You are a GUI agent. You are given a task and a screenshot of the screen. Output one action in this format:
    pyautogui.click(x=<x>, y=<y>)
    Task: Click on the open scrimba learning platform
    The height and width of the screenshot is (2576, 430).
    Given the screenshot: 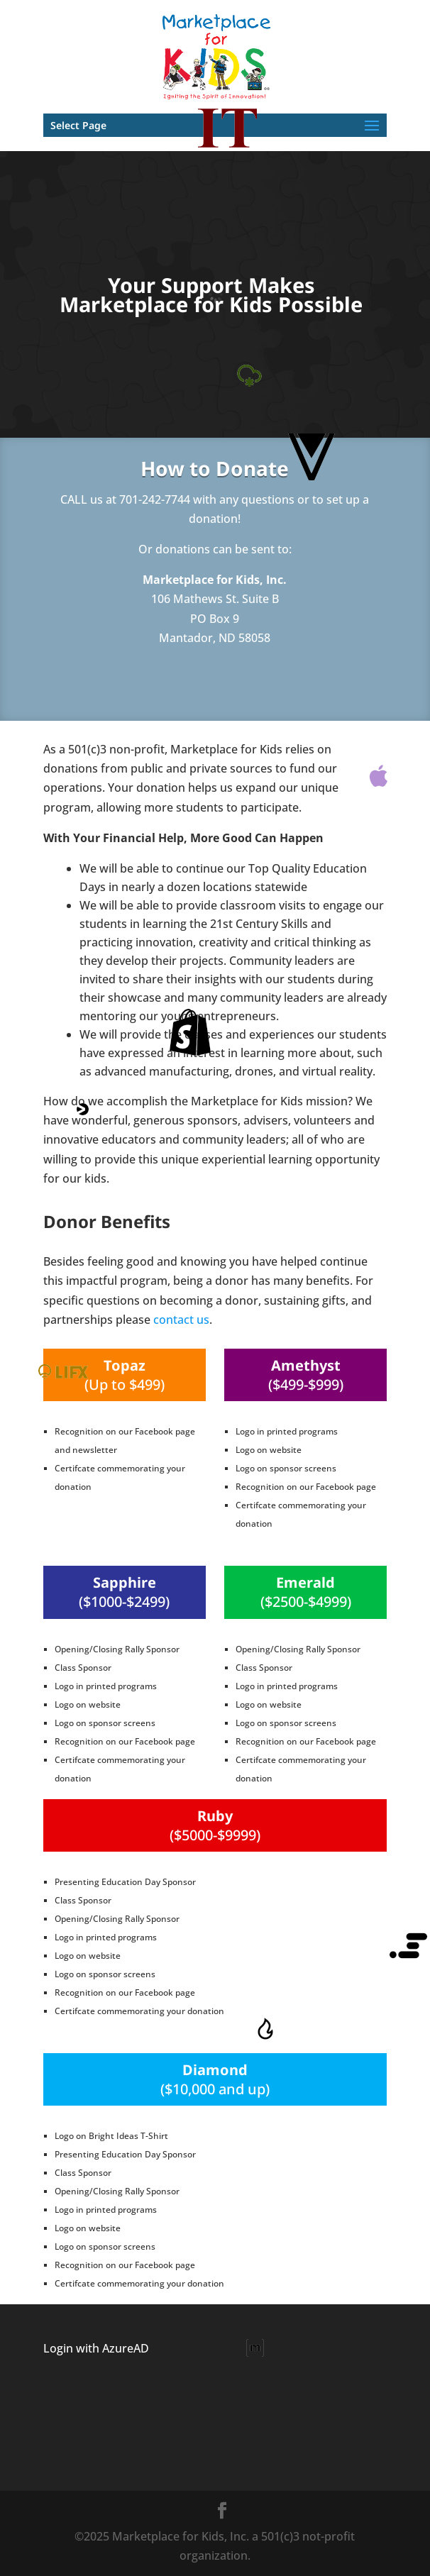 What is the action you would take?
    pyautogui.click(x=408, y=1945)
    